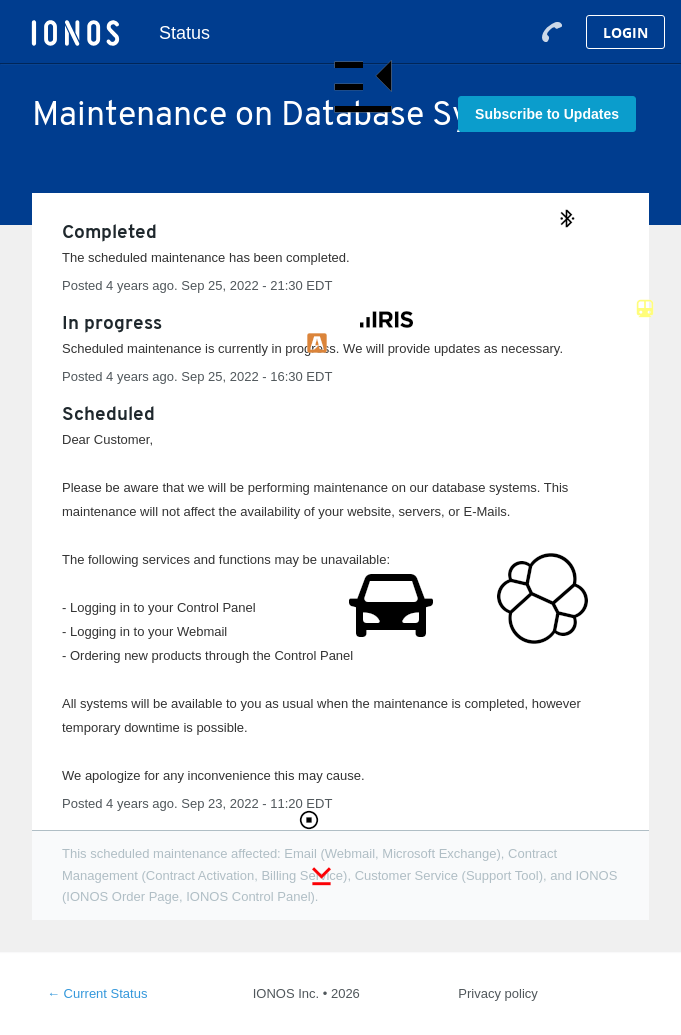  Describe the element at coordinates (391, 602) in the screenshot. I see `select car or driving mode for navigation` at that location.